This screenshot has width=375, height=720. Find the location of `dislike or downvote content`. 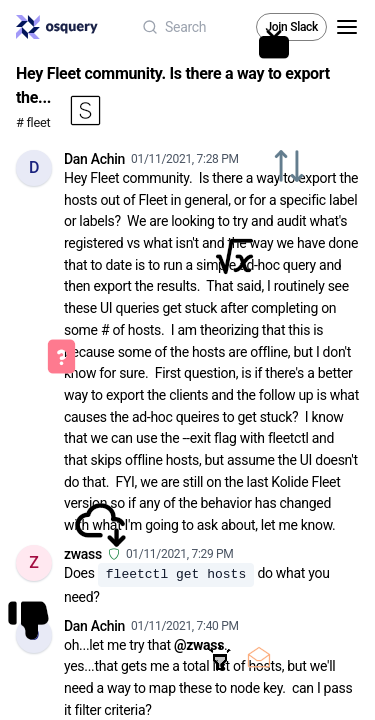

dislike or downvote content is located at coordinates (29, 620).